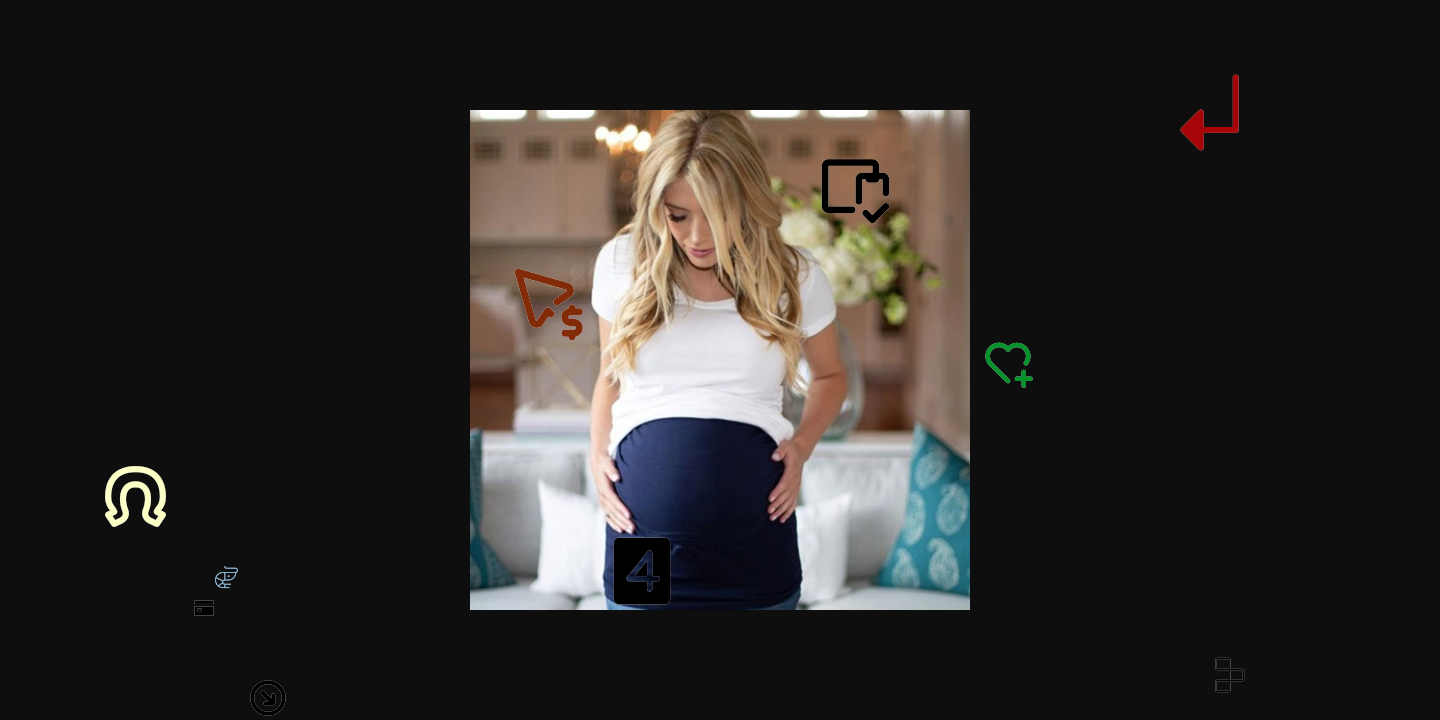 This screenshot has width=1440, height=720. Describe the element at coordinates (642, 571) in the screenshot. I see `indicates step four in a multi-step process` at that location.